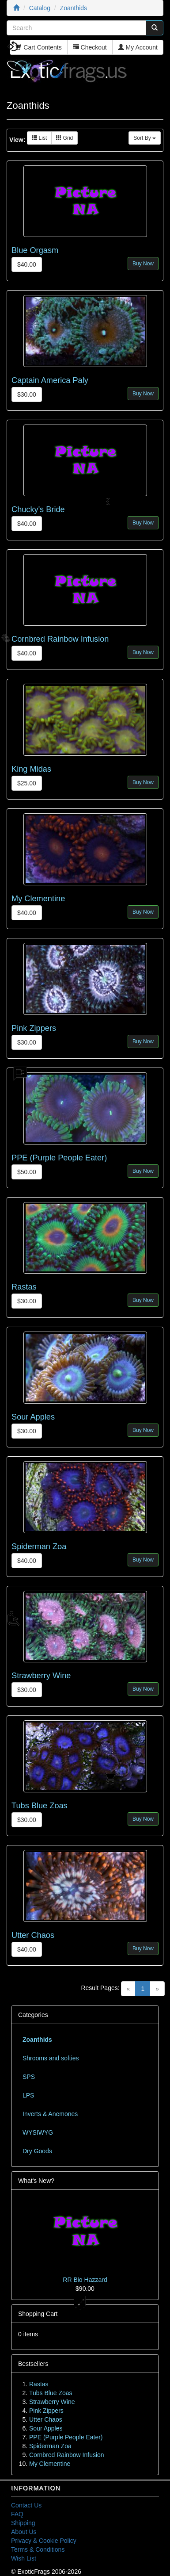 The image size is (170, 2576). What do you see at coordinates (13, 46) in the screenshot?
I see `rotate image 90 degrees counterclockwise` at bounding box center [13, 46].